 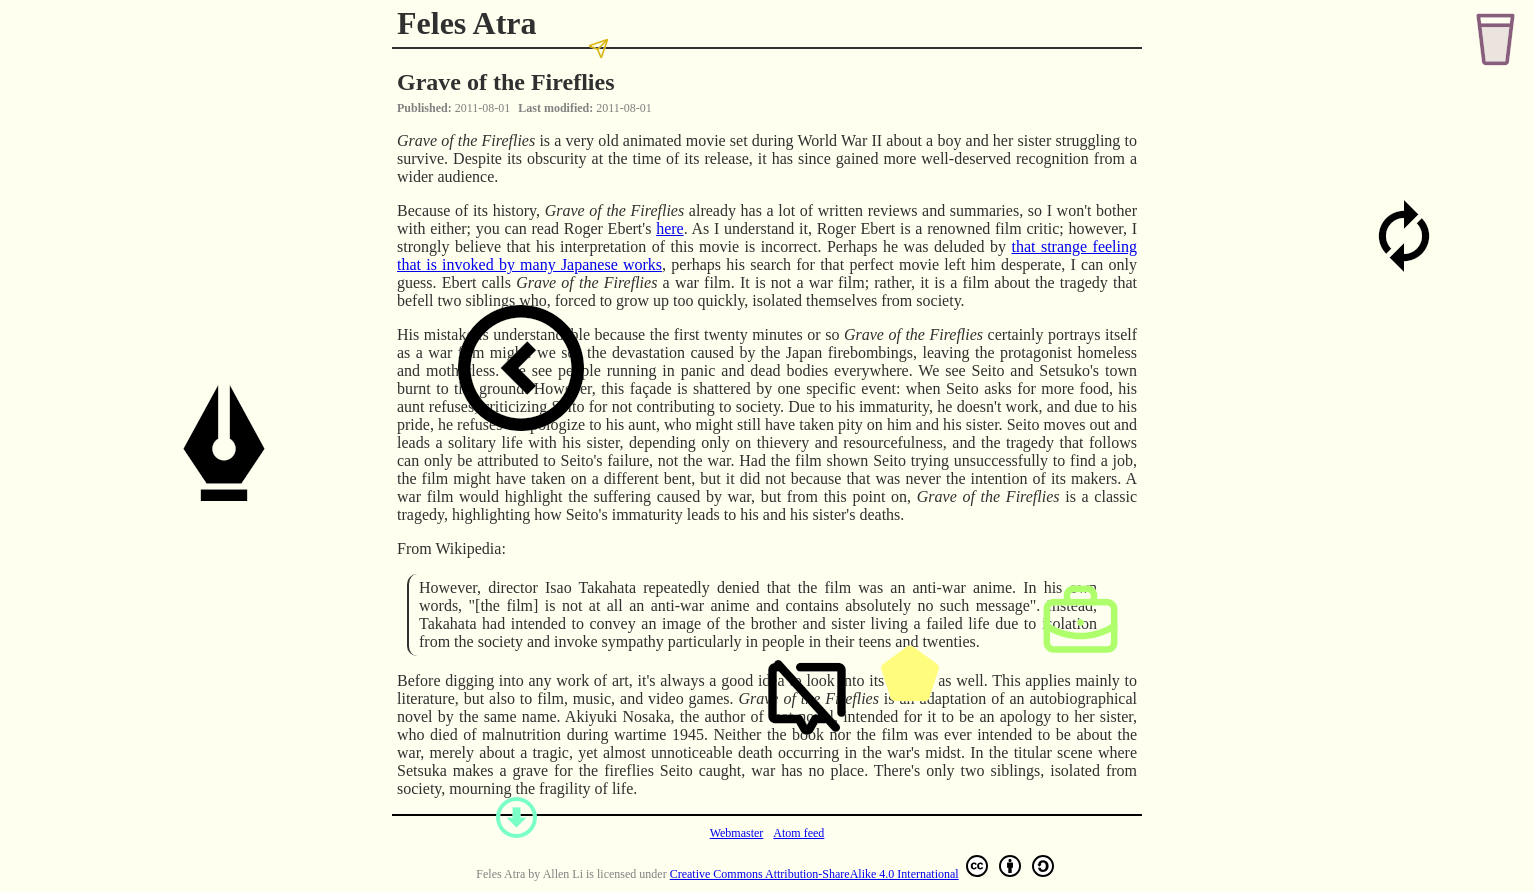 I want to click on download a file or content, so click(x=516, y=817).